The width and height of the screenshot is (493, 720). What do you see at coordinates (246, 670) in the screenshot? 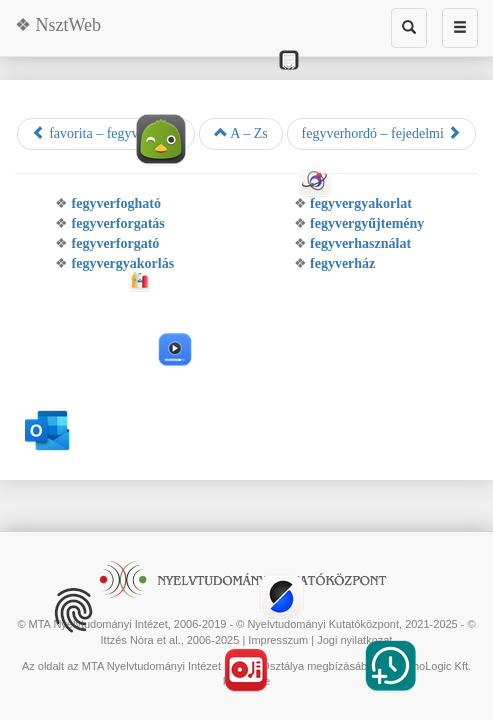
I see `open monophony music player app` at bounding box center [246, 670].